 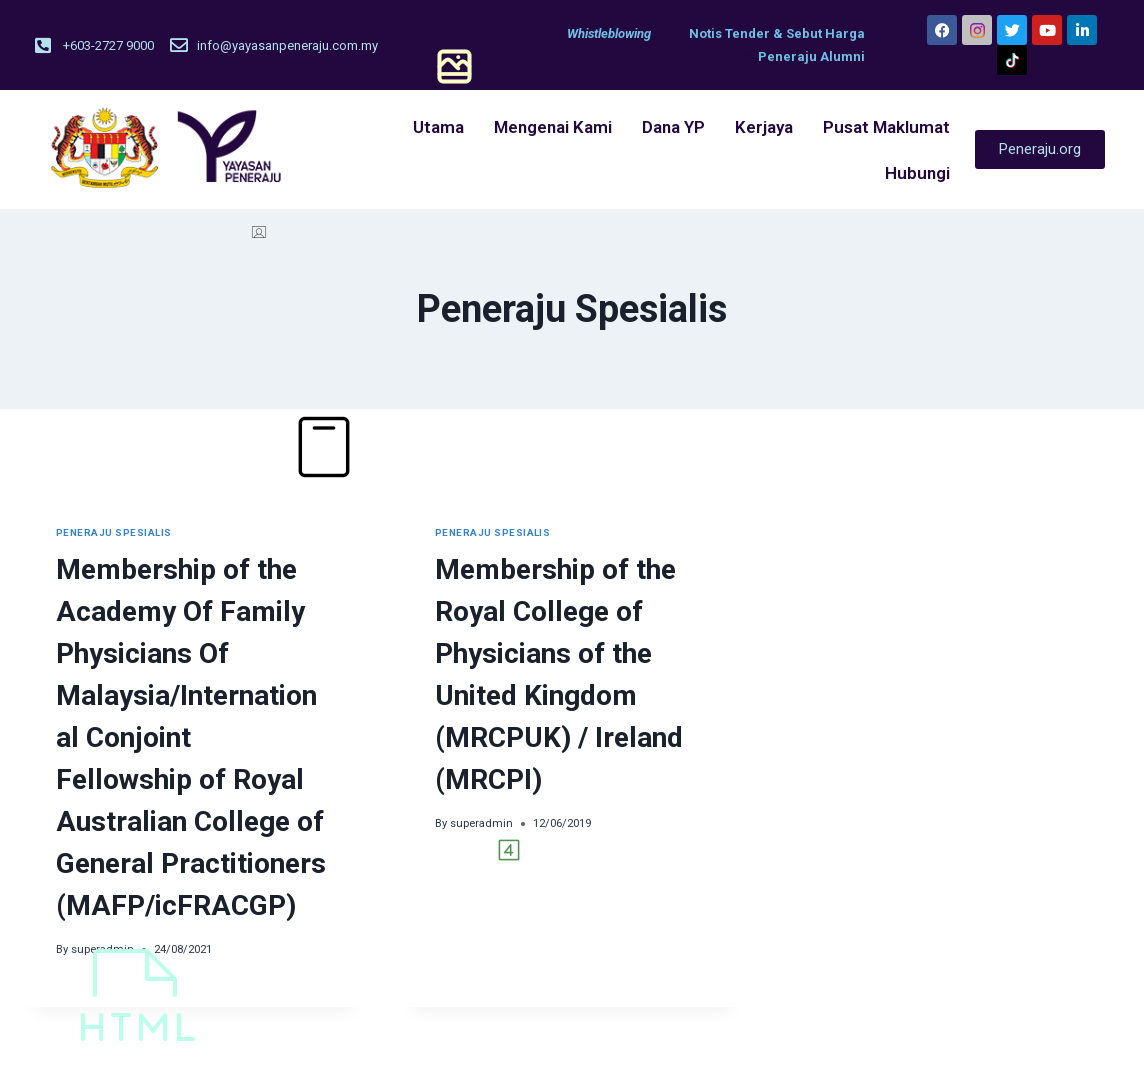 I want to click on tablet device with speaker, so click(x=324, y=447).